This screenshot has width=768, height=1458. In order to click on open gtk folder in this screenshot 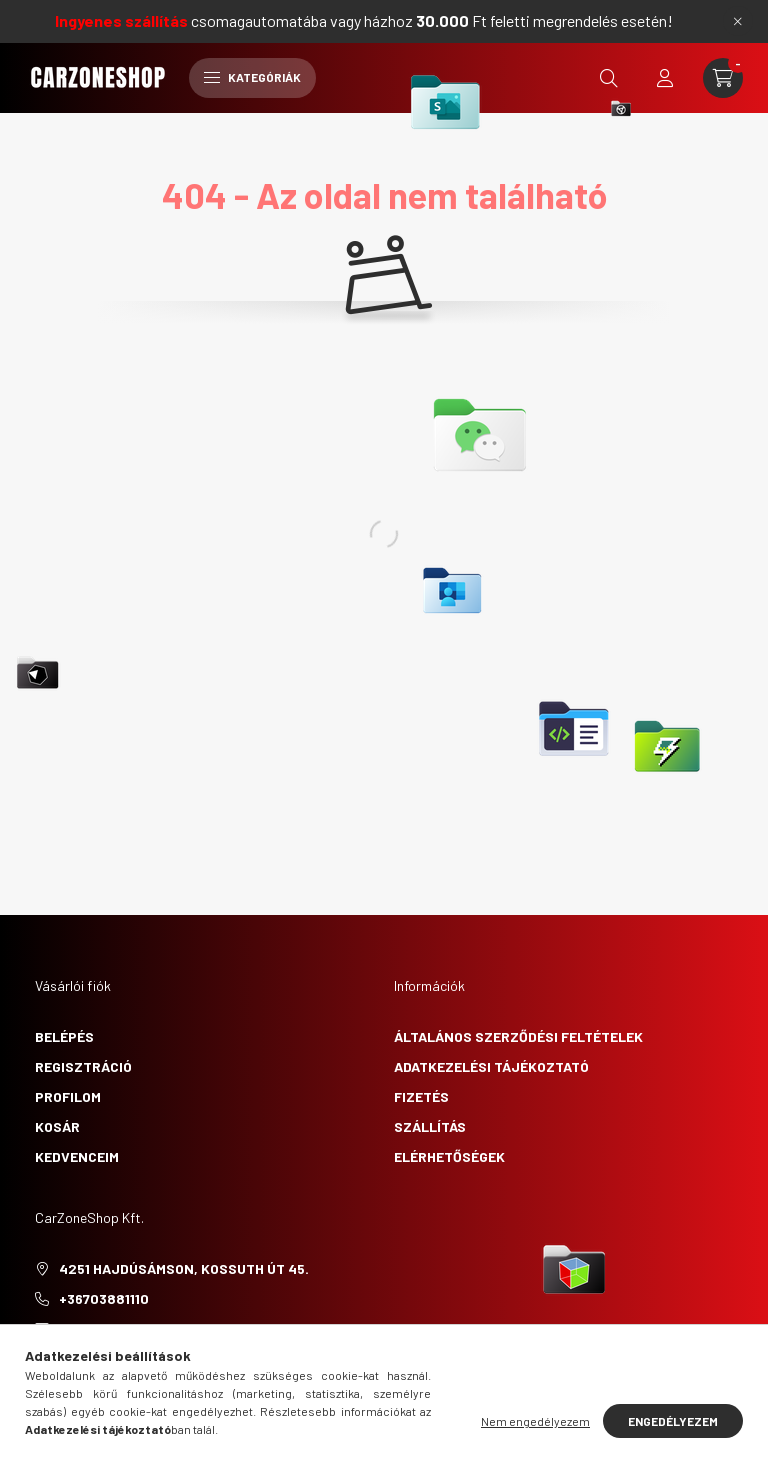, I will do `click(574, 1271)`.